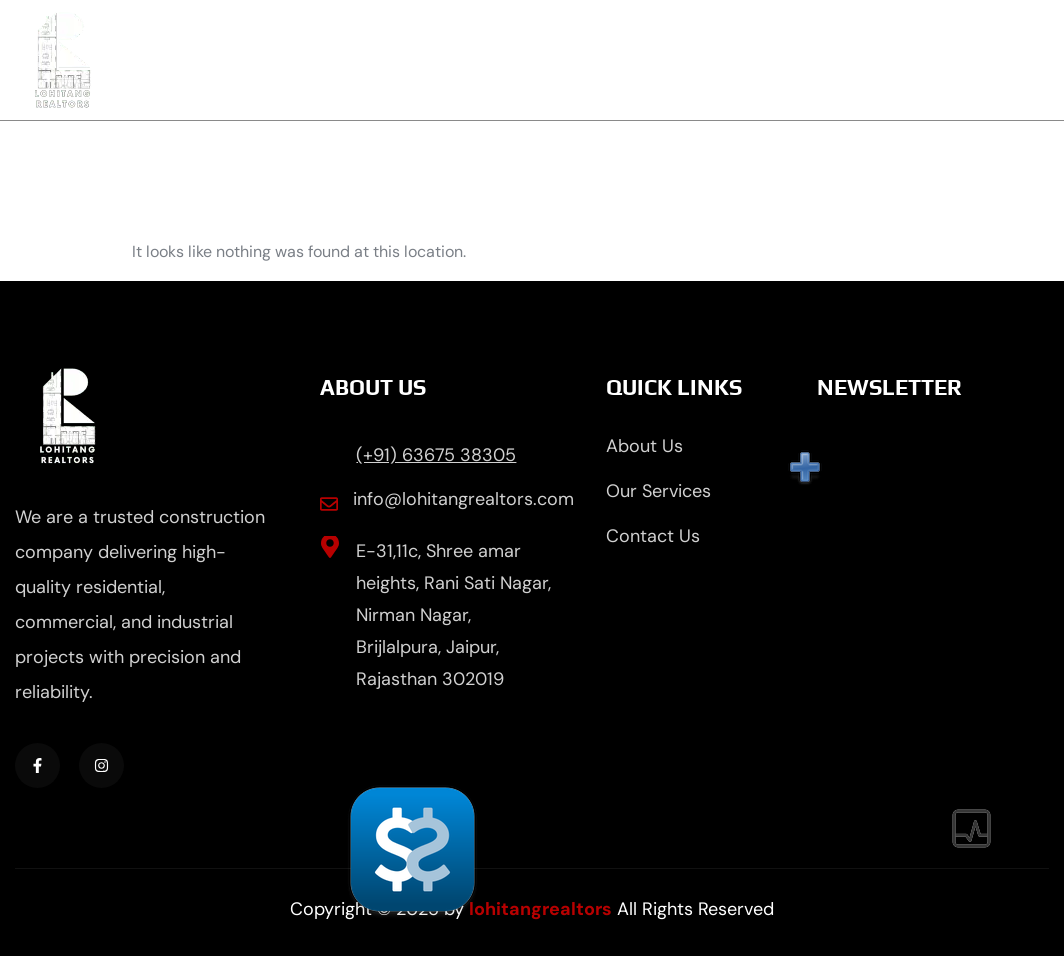 The image size is (1064, 956). I want to click on open system monitor or activity monitor, so click(971, 828).